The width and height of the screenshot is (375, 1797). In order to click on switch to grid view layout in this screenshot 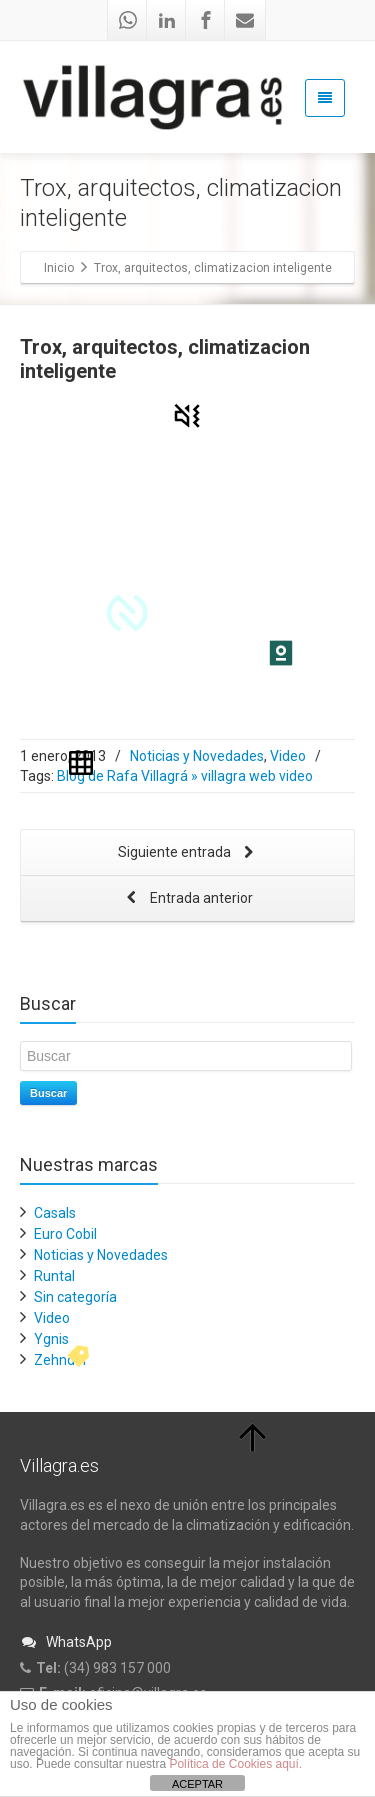, I will do `click(81, 763)`.